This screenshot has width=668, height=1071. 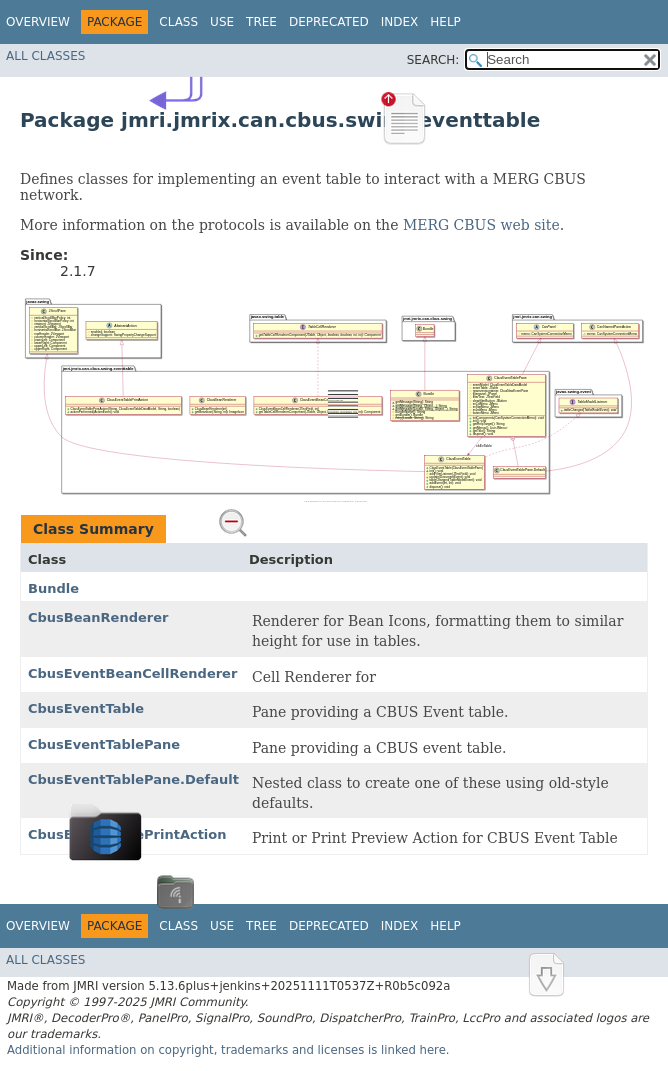 I want to click on install a file or software package, so click(x=546, y=974).